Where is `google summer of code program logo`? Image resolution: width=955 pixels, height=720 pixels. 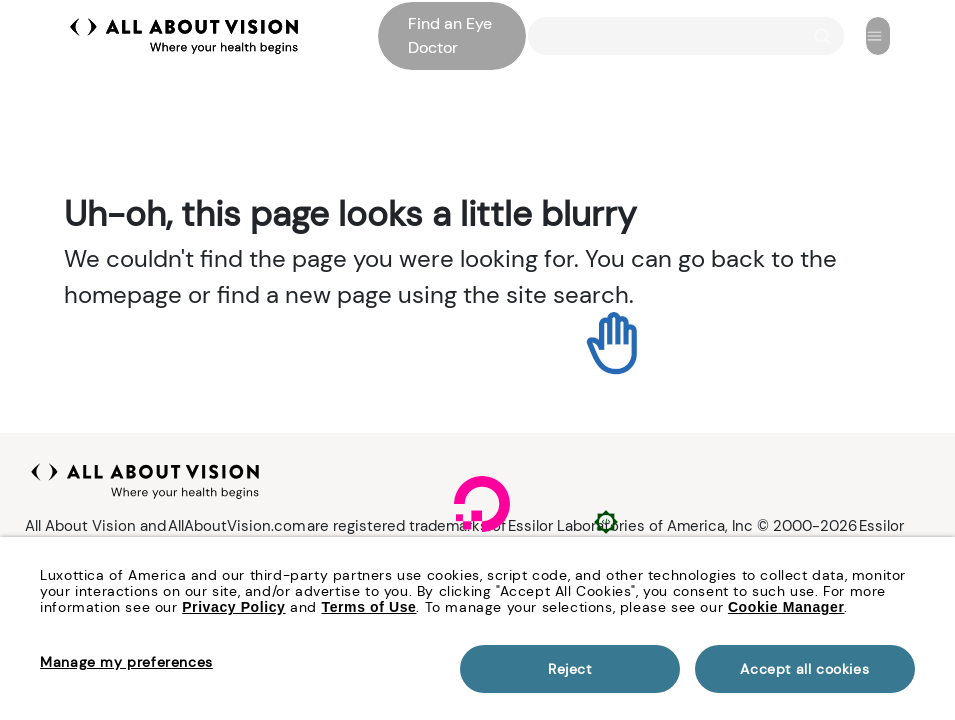 google summer of code program logo is located at coordinates (606, 522).